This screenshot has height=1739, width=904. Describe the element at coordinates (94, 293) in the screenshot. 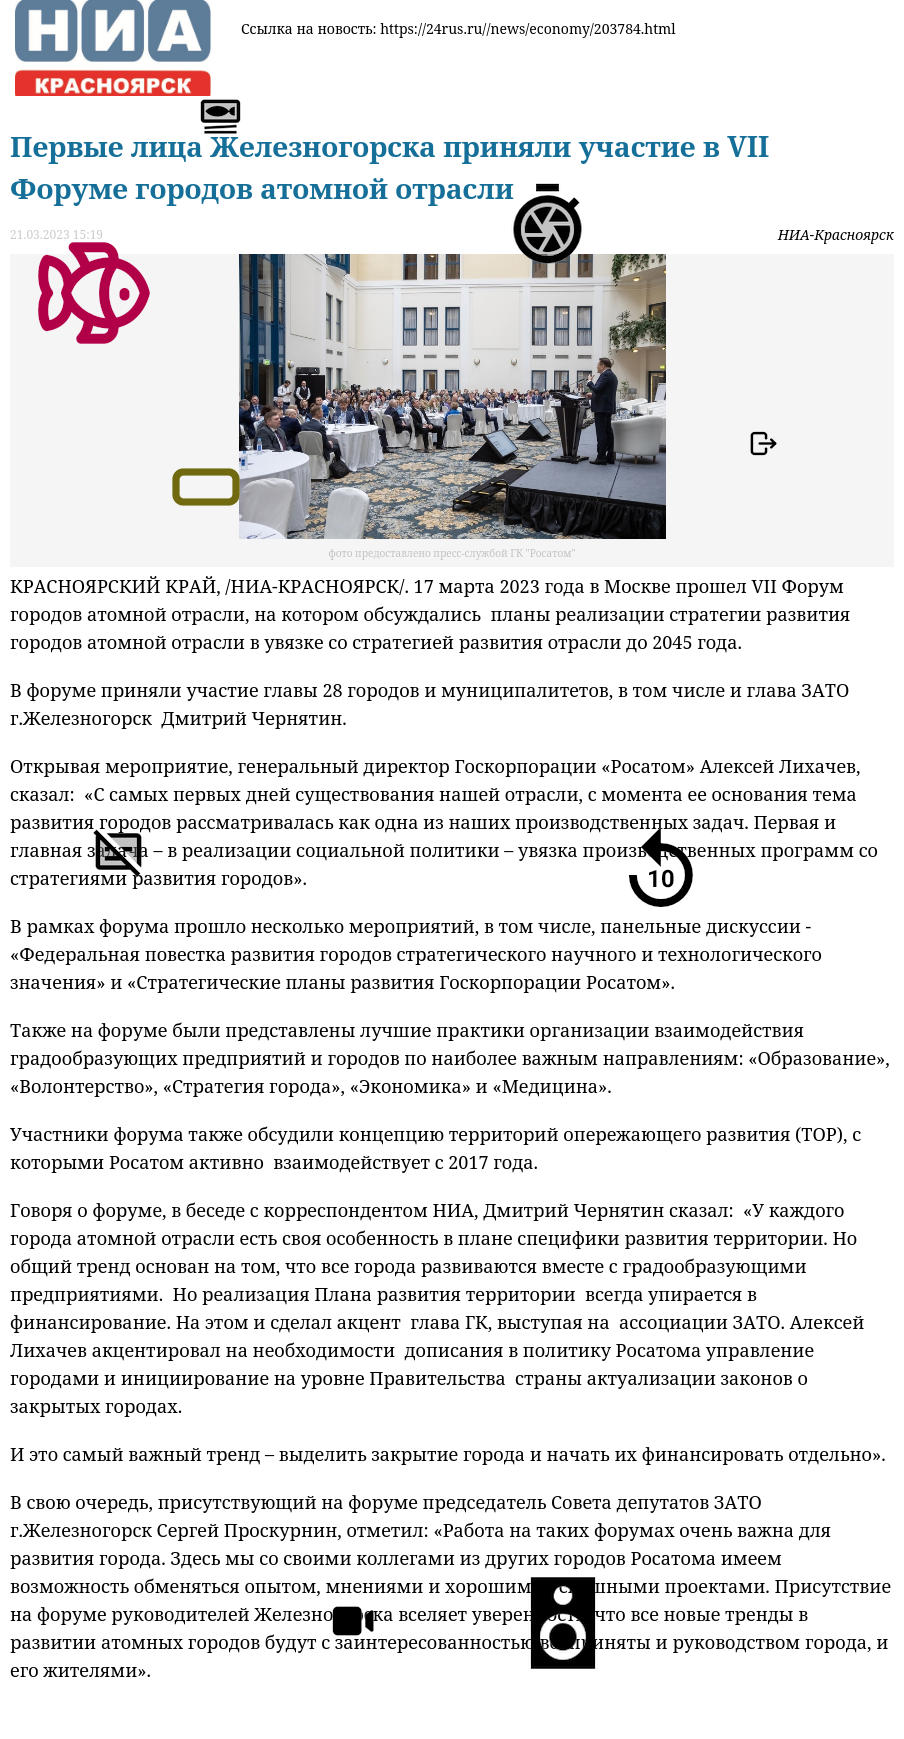

I see `access aquarium or fish-related features` at that location.